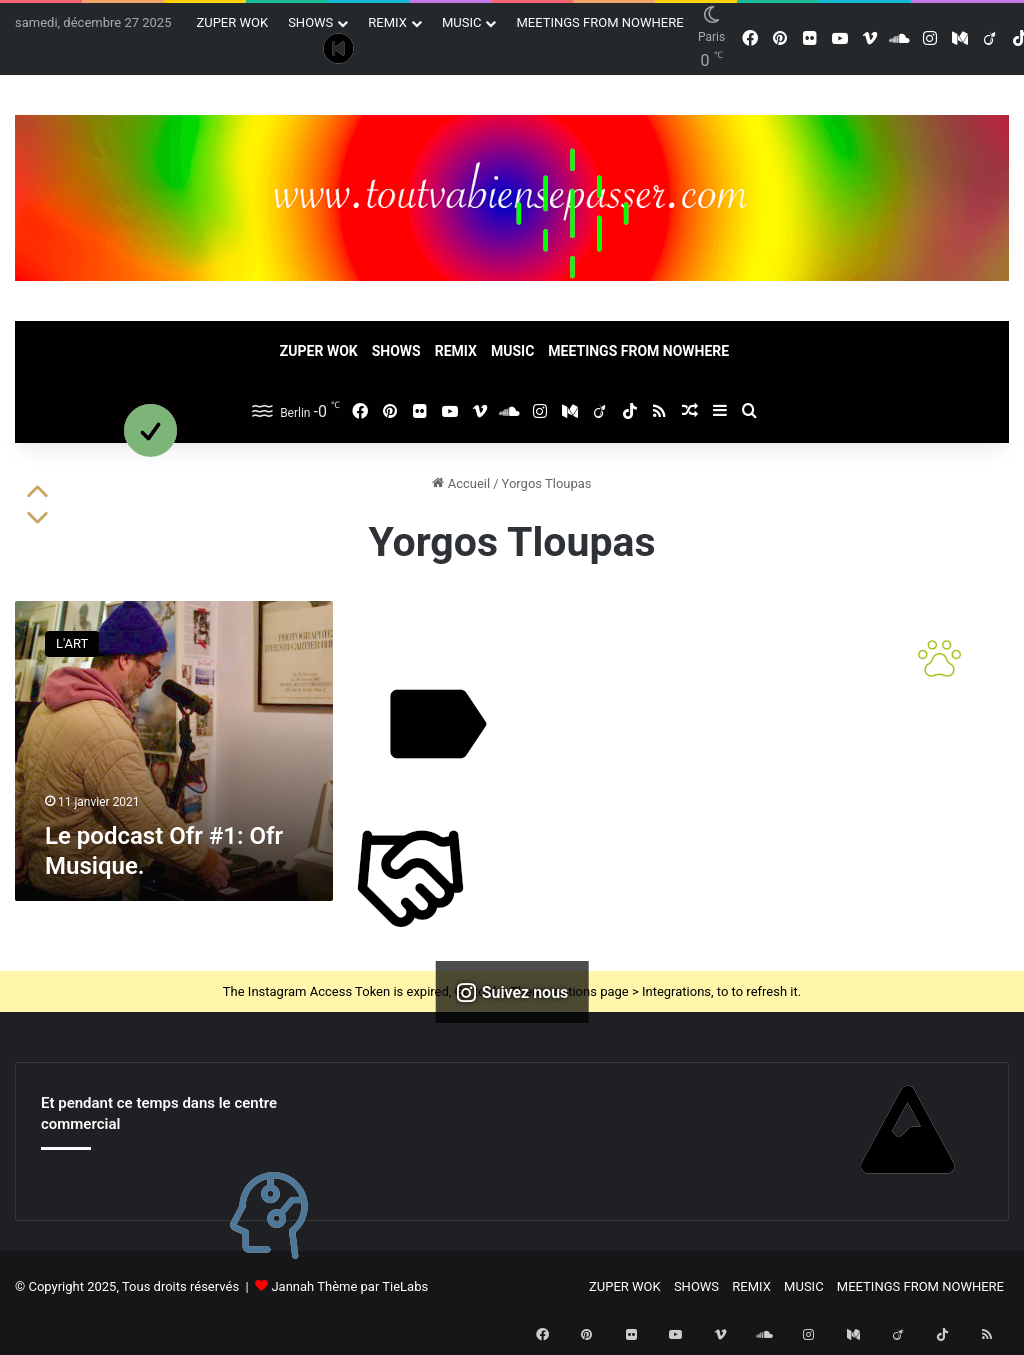 The width and height of the screenshot is (1024, 1355). I want to click on view outdoor or nature-related content, so click(907, 1132).